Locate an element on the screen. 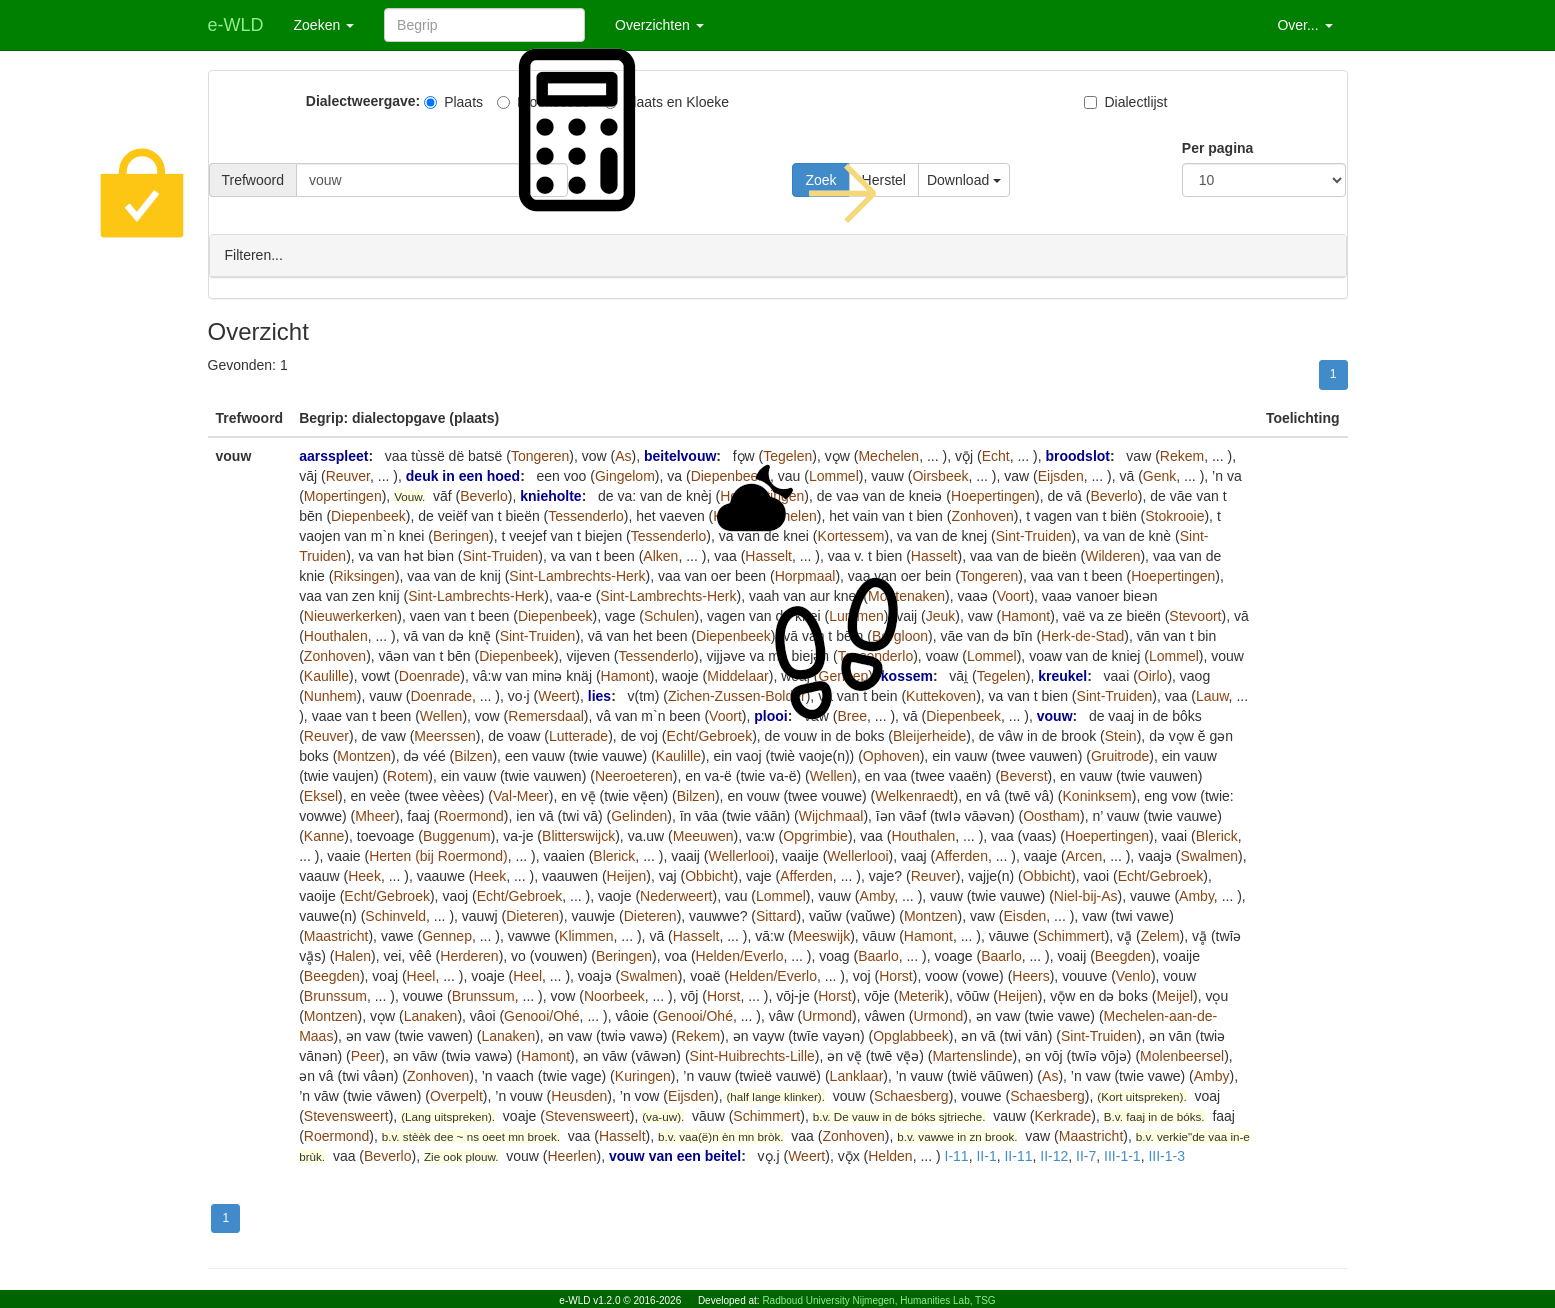  indicates nighttime cloudy weather conditions is located at coordinates (755, 498).